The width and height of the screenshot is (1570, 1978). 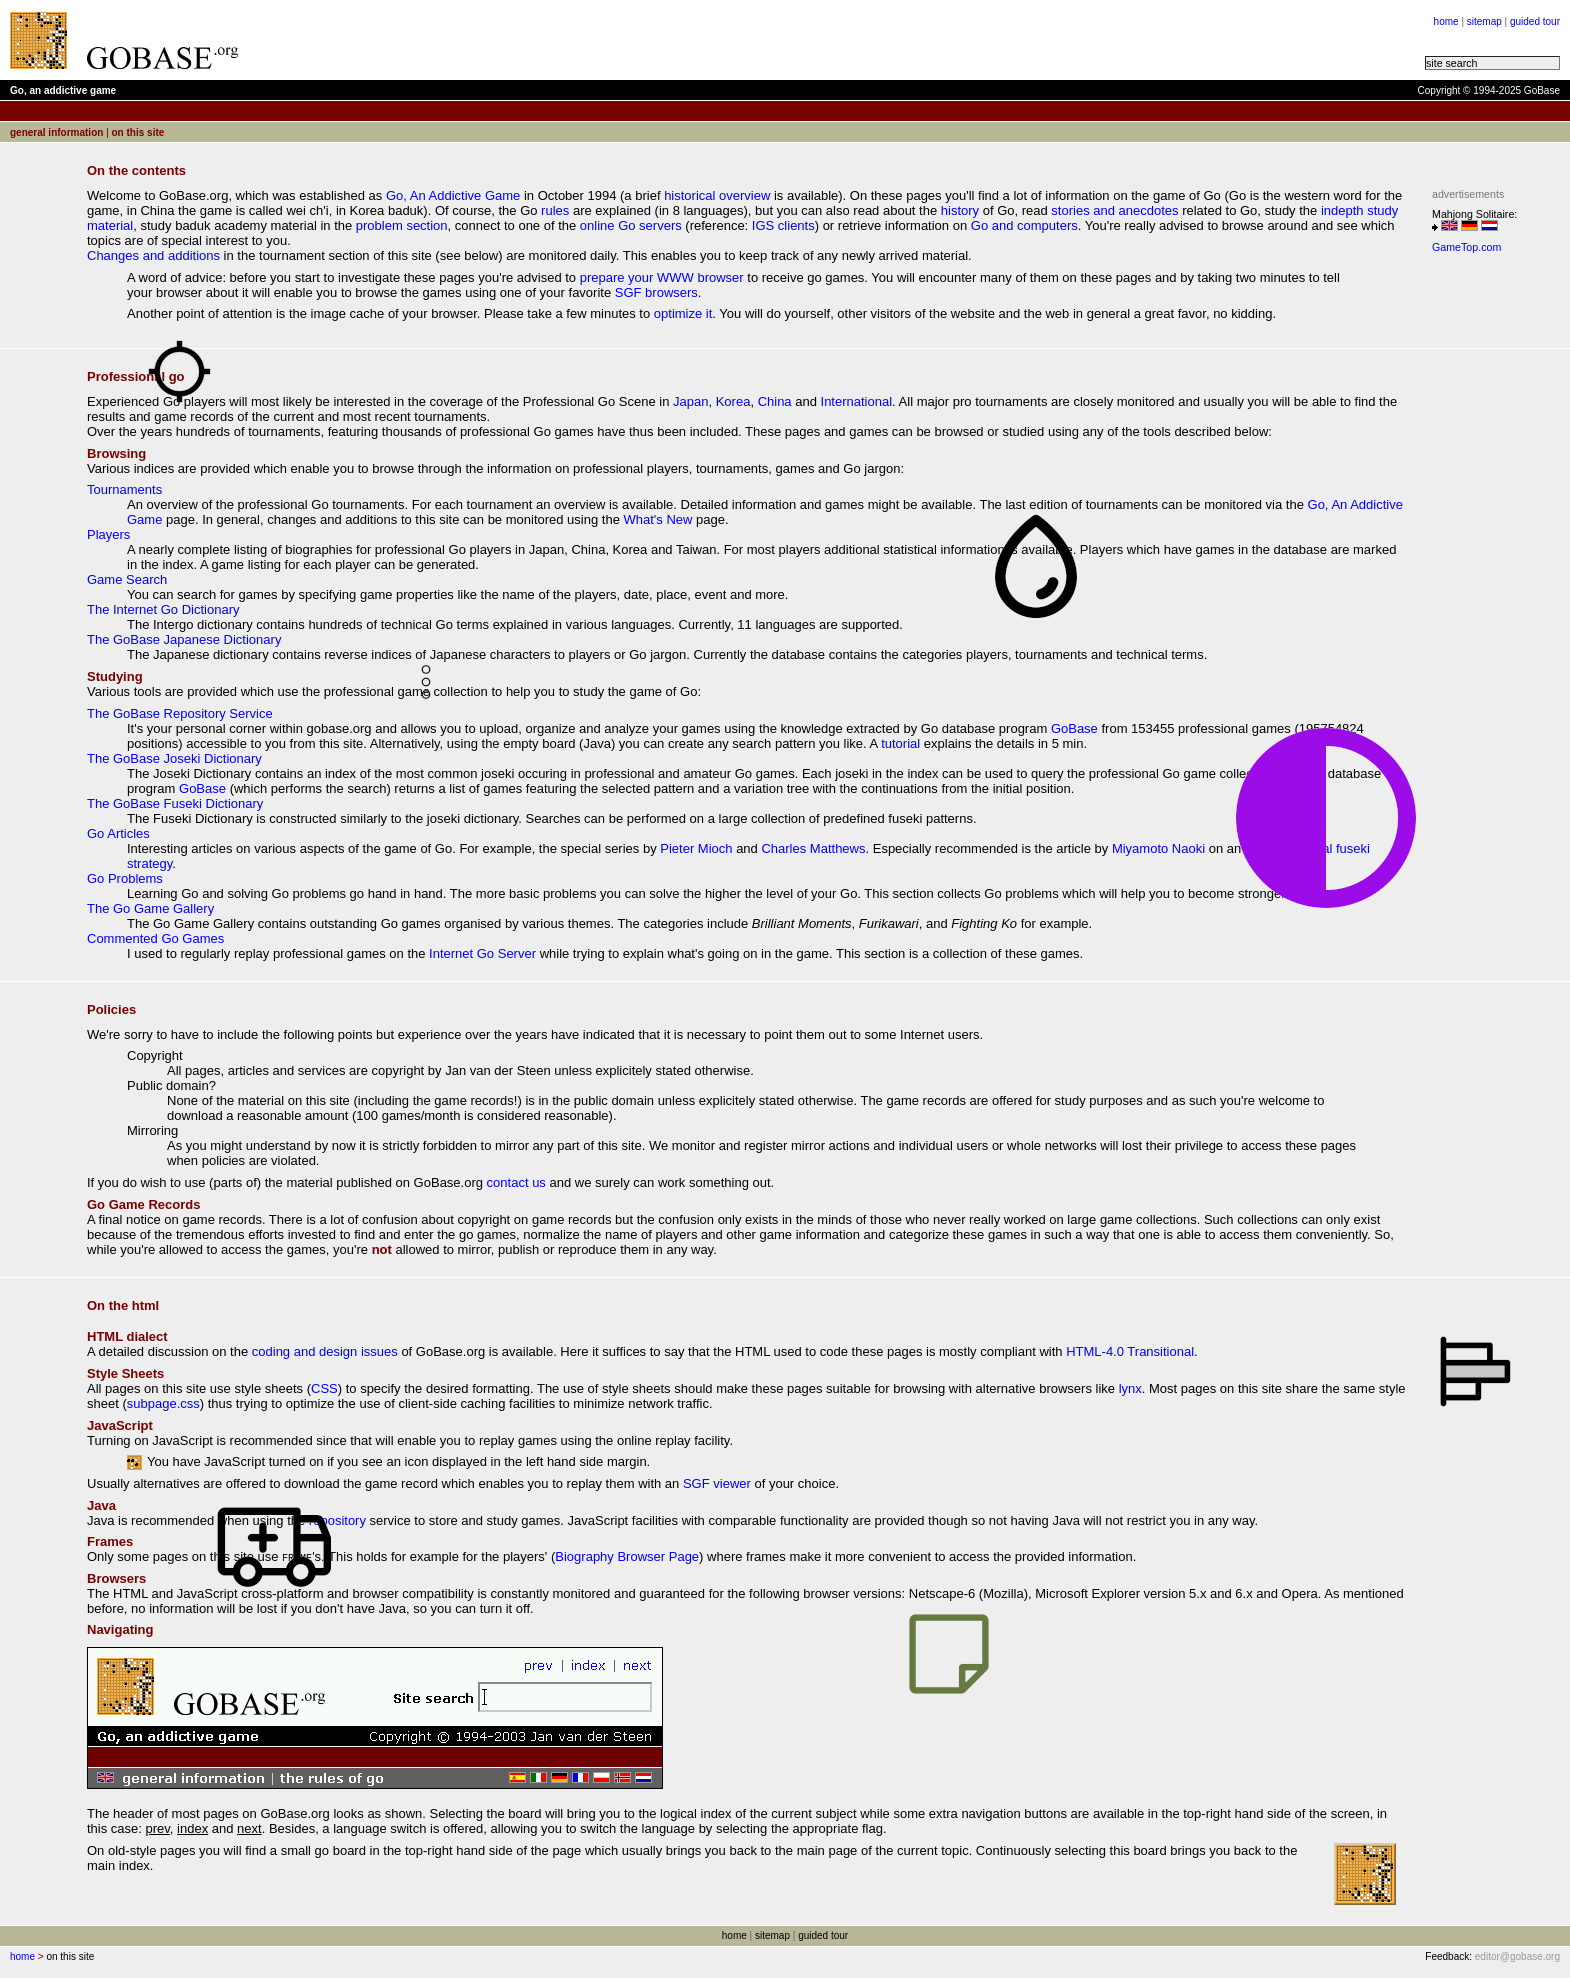 I want to click on open more options menu, so click(x=426, y=682).